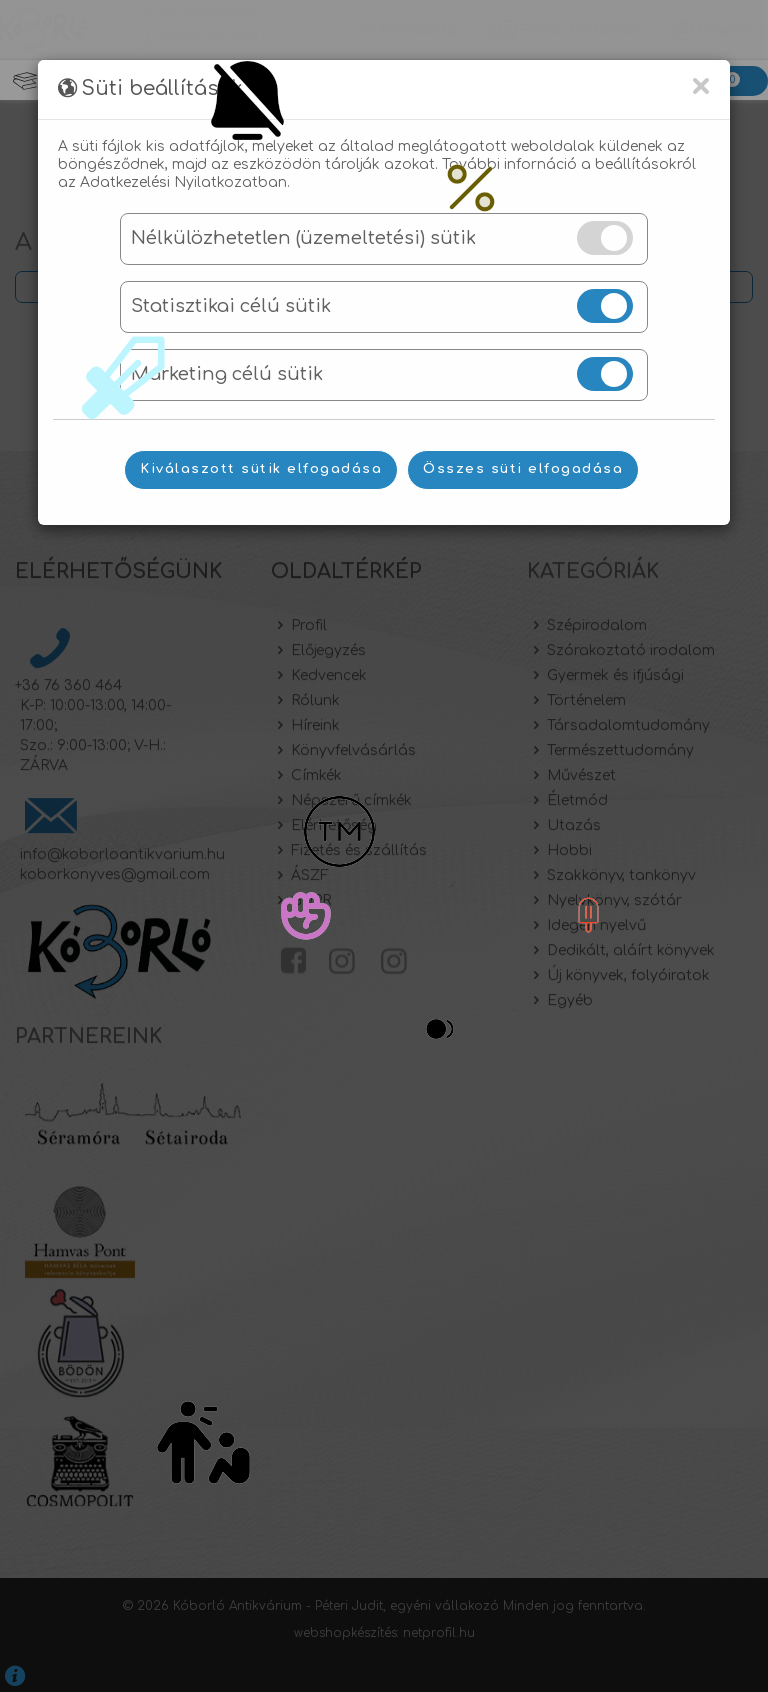 The width and height of the screenshot is (768, 1692). Describe the element at coordinates (203, 1442) in the screenshot. I see `report harassment or bullying behavior` at that location.